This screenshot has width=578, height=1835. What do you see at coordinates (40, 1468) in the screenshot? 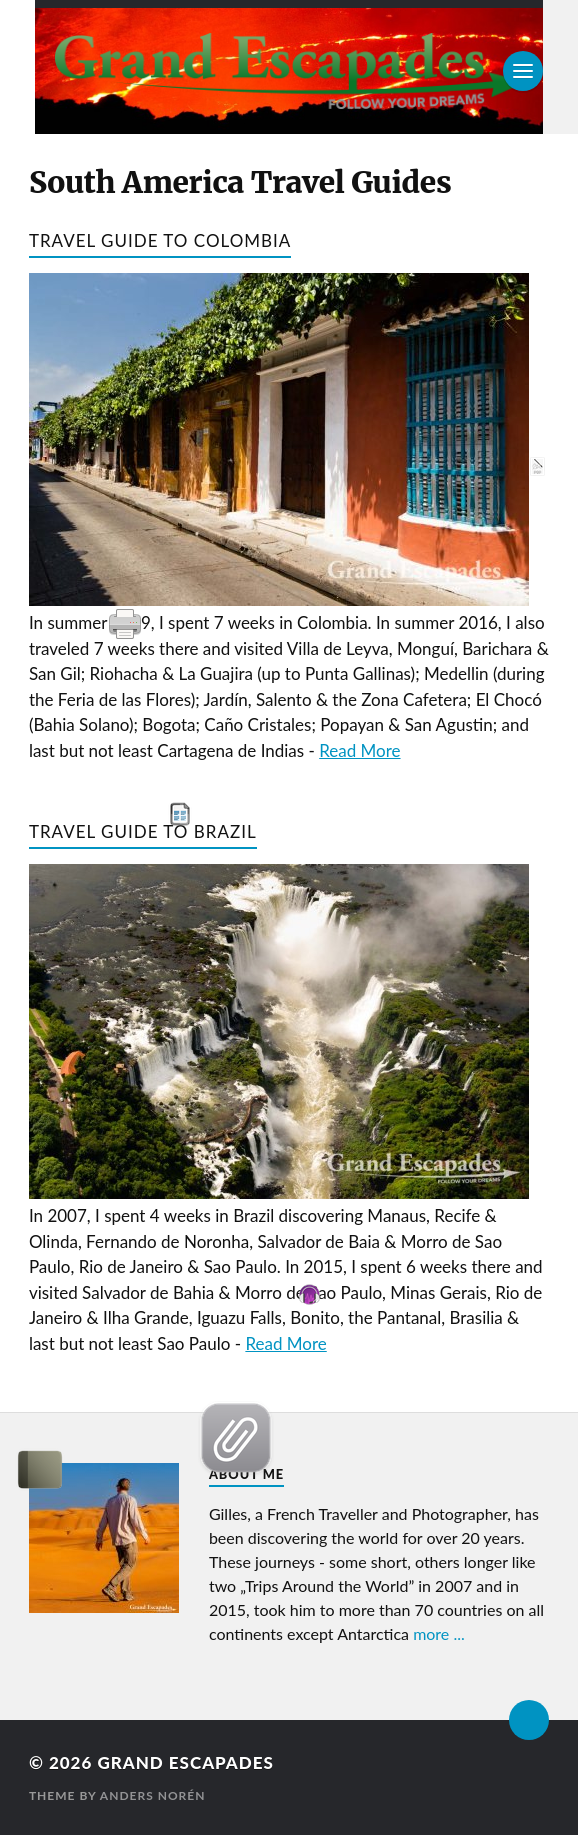
I see `access the desktop folder` at bounding box center [40, 1468].